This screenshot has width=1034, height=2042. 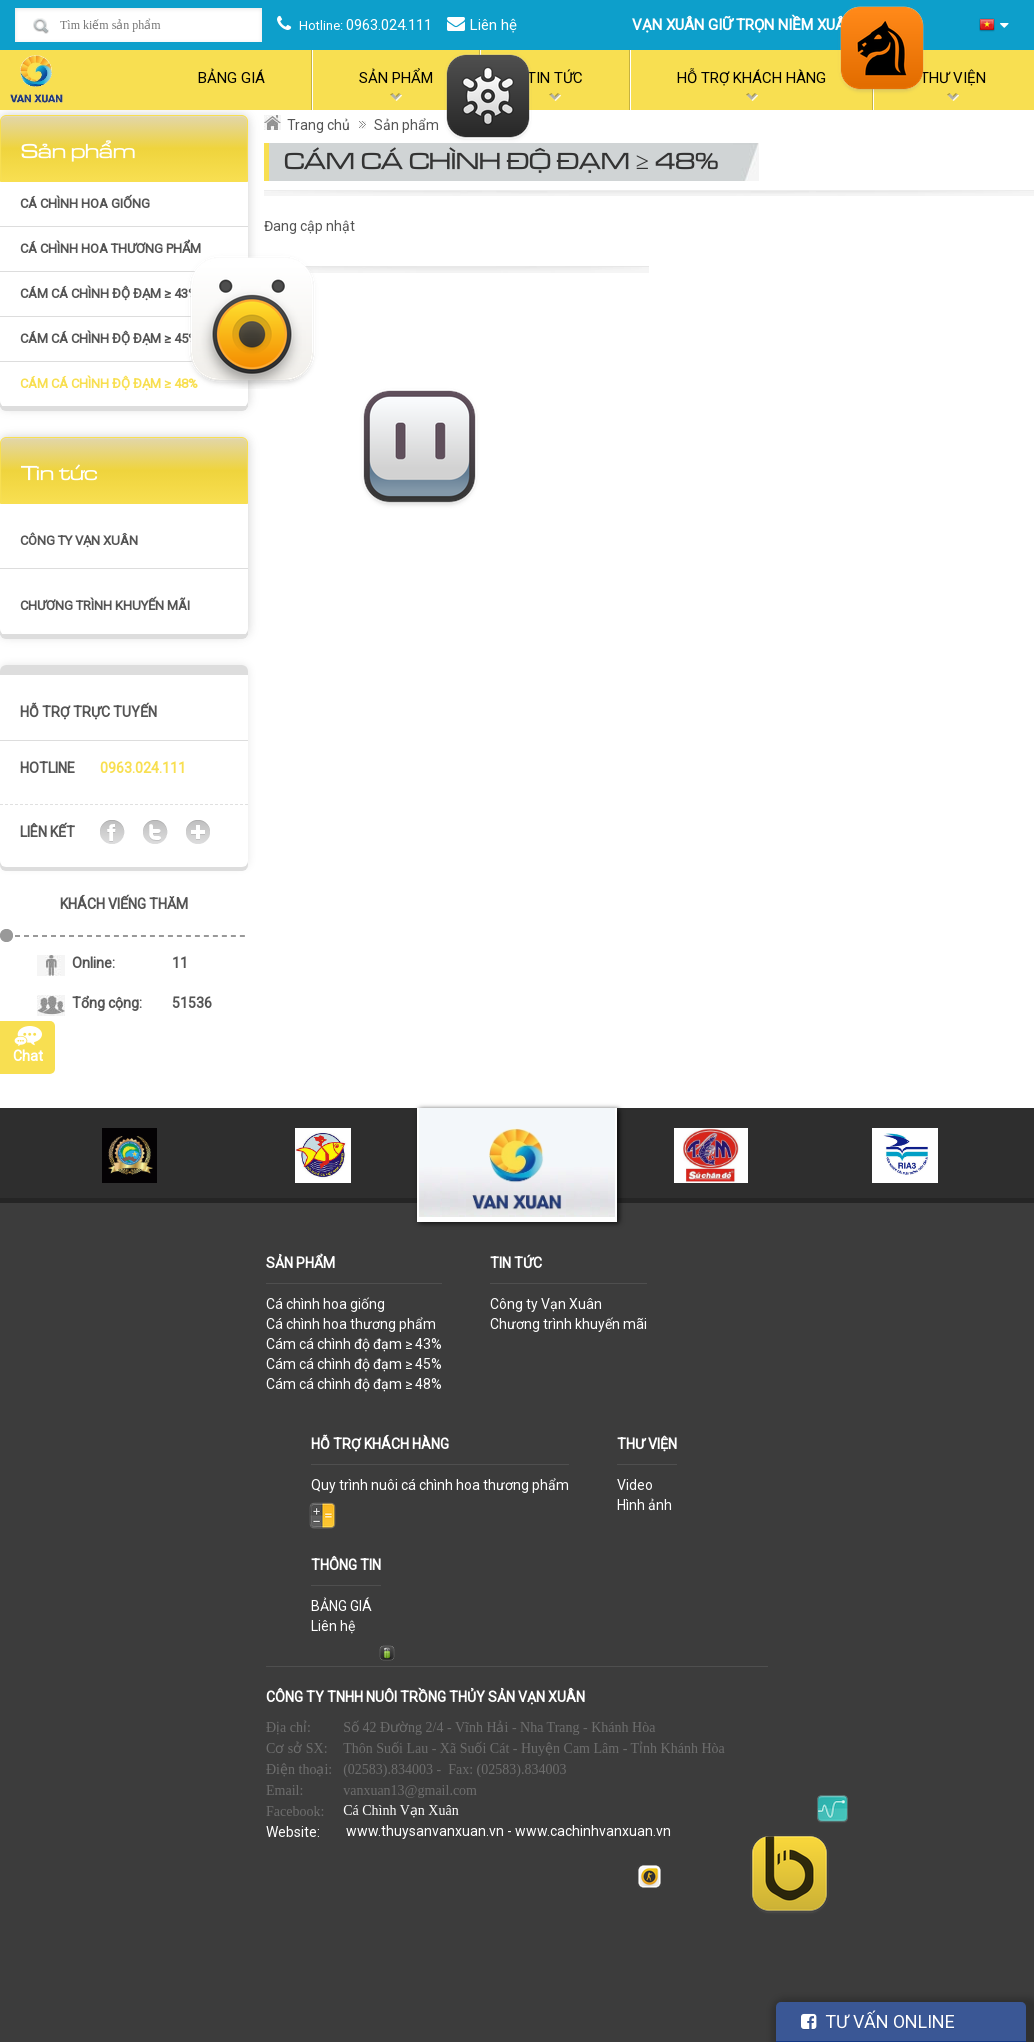 What do you see at coordinates (649, 1876) in the screenshot?
I see `launch counter-strike` at bounding box center [649, 1876].